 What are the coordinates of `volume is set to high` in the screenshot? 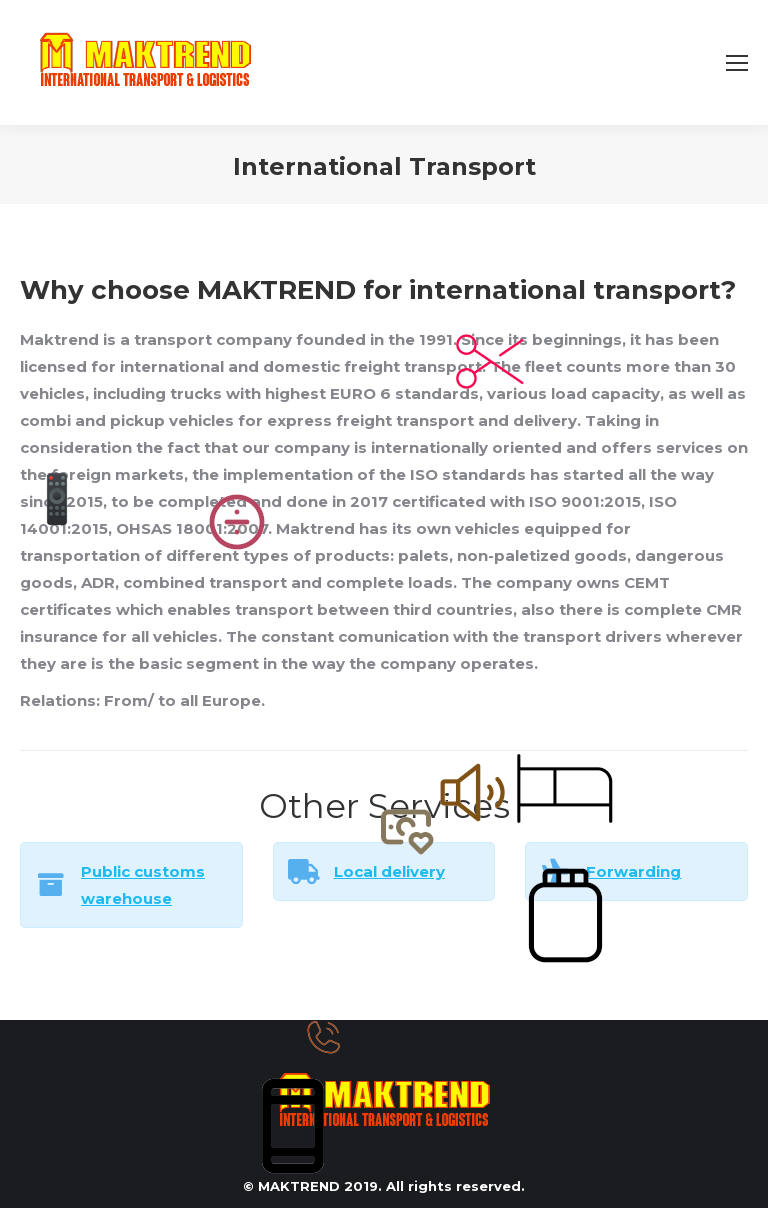 It's located at (471, 792).